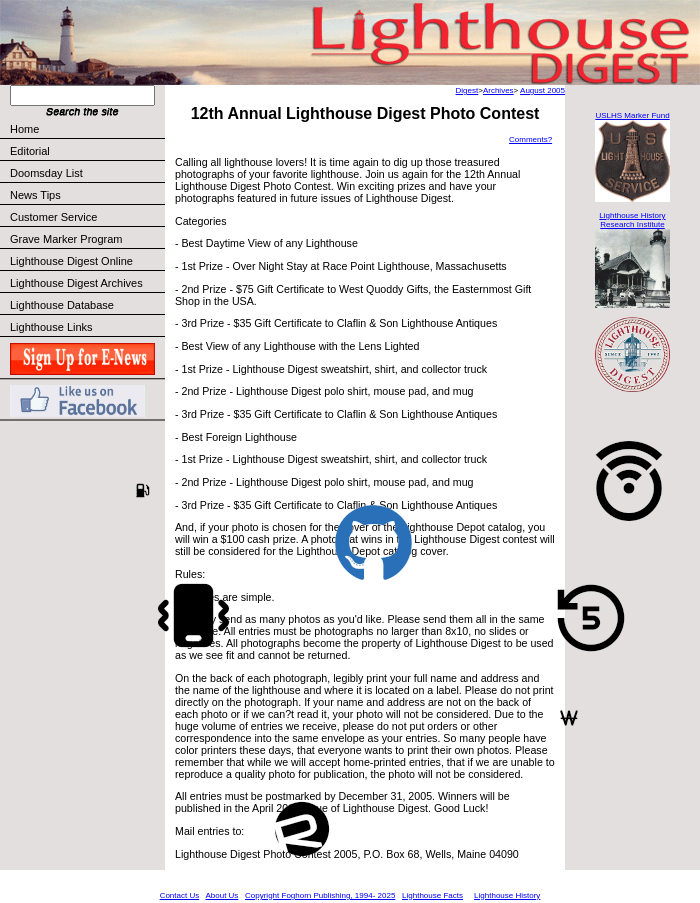  What do you see at coordinates (142, 490) in the screenshot?
I see `find nearby gas stations` at bounding box center [142, 490].